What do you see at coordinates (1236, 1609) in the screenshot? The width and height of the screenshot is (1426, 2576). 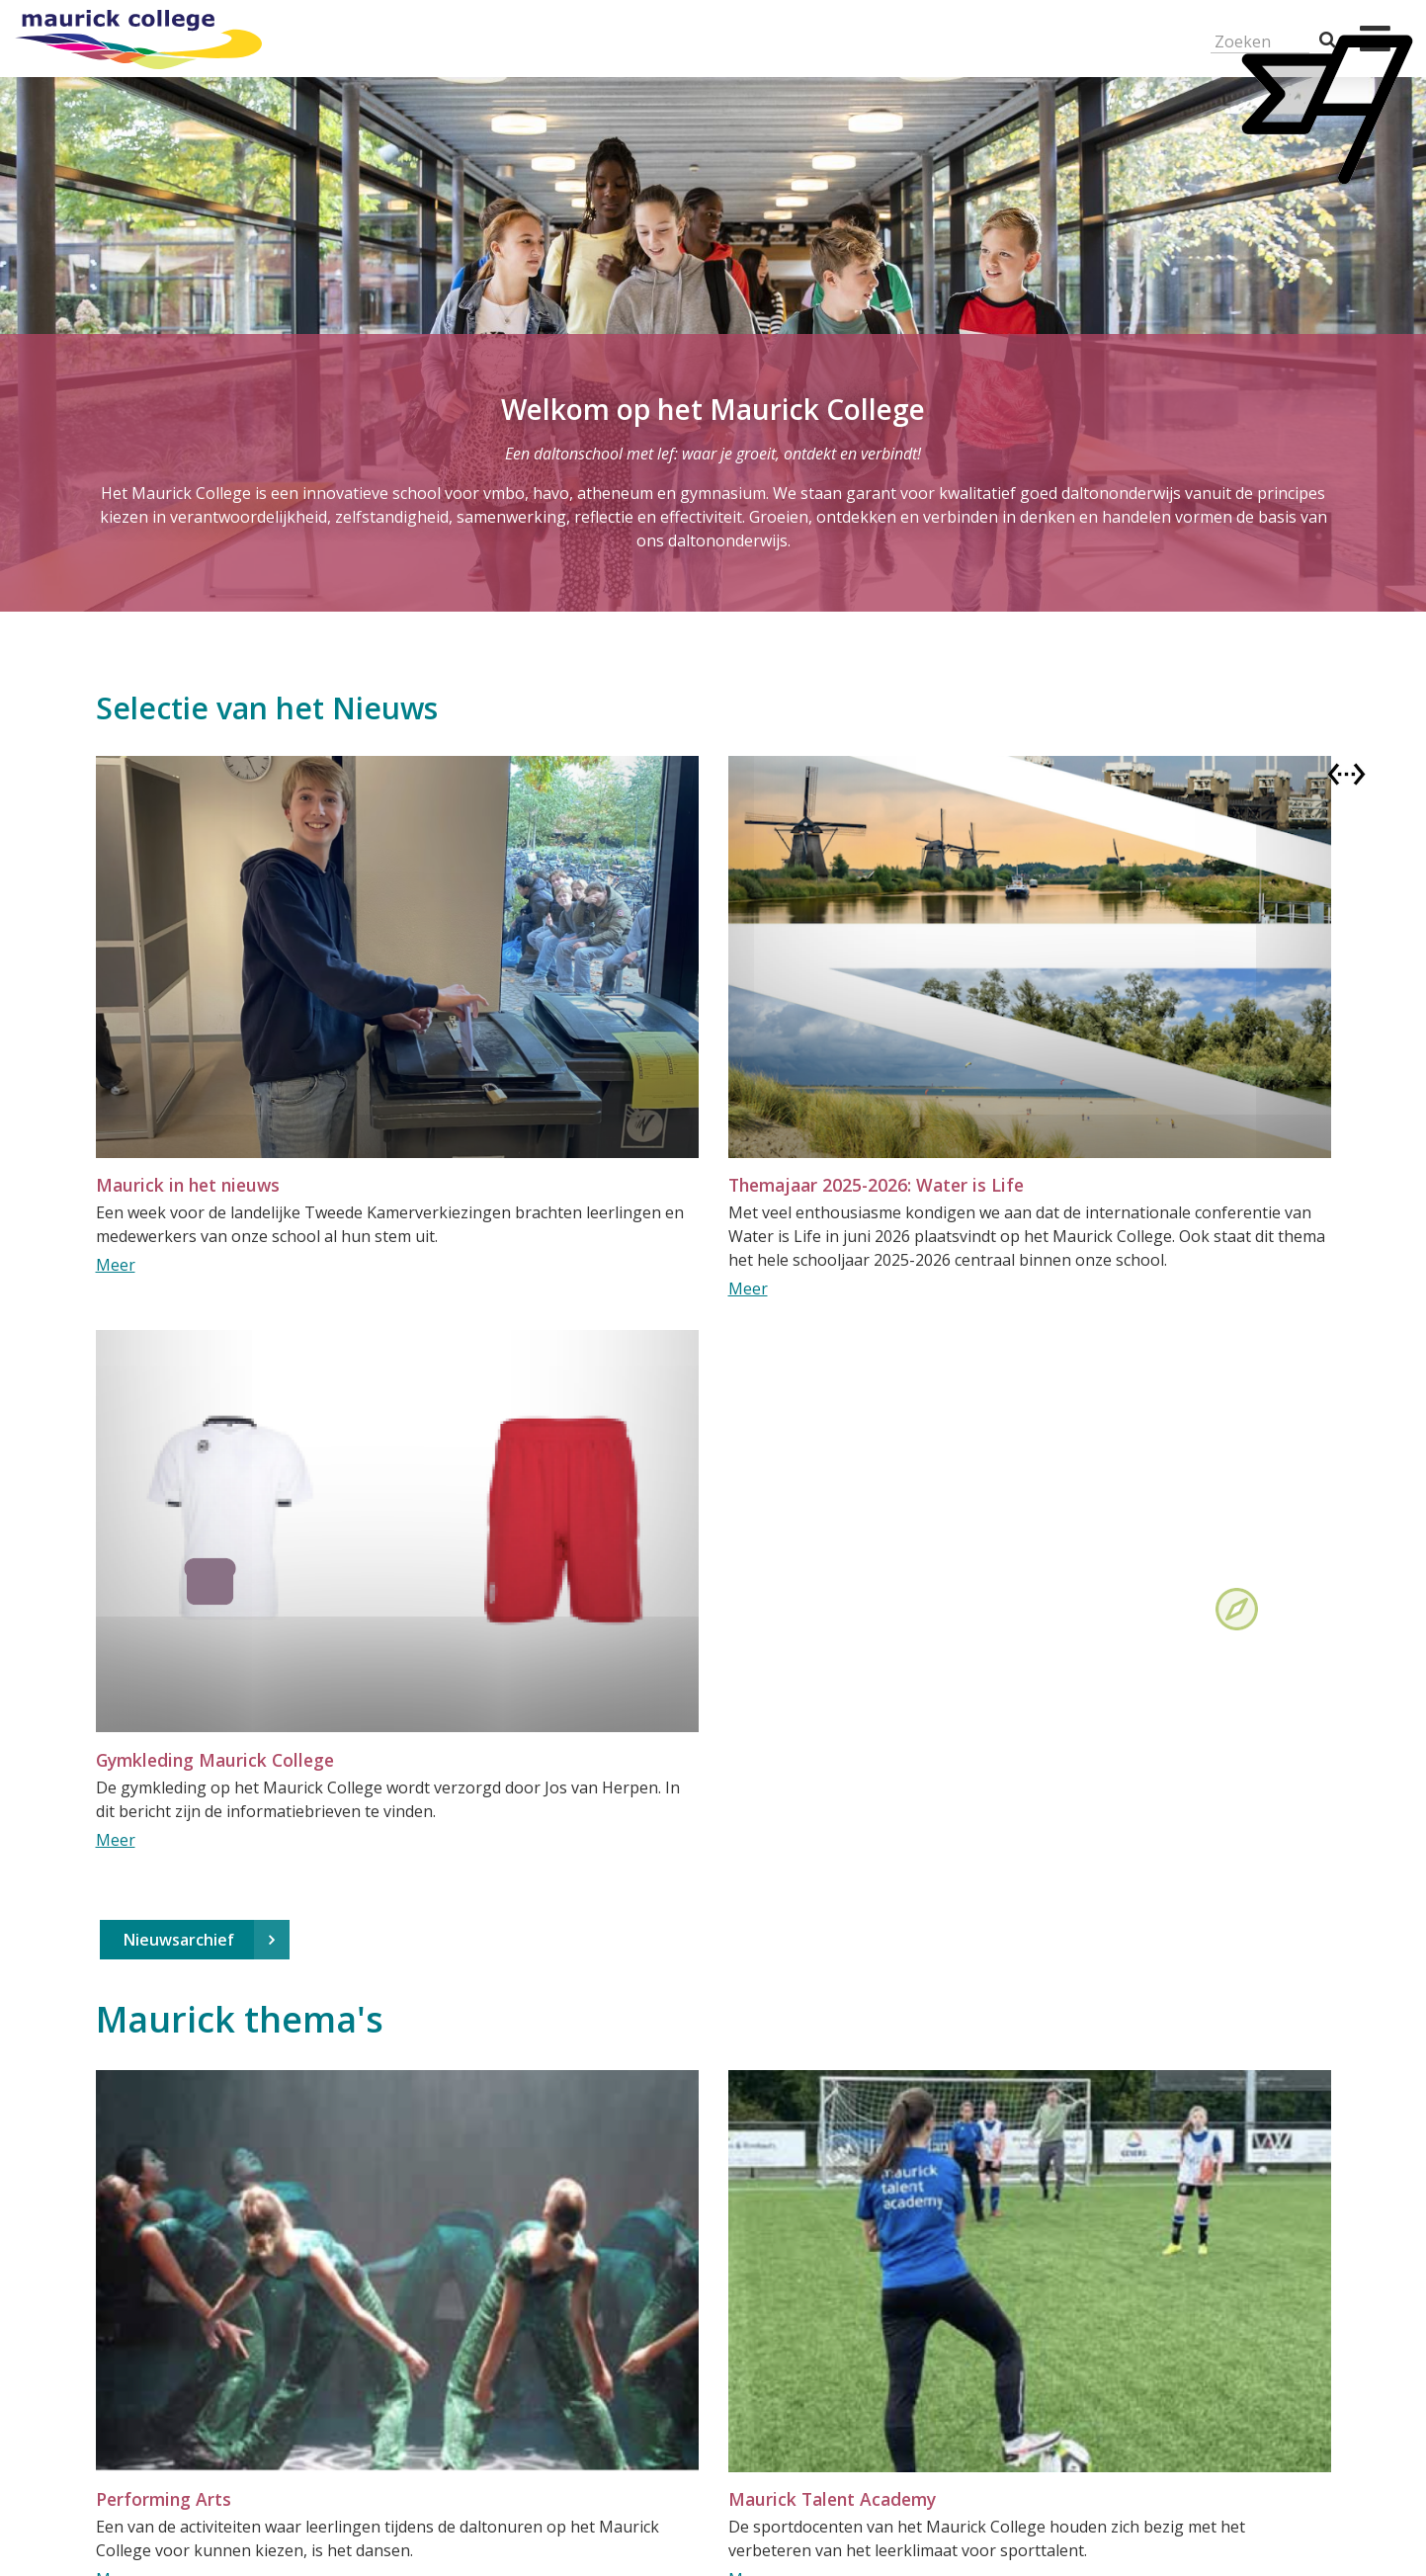 I see `access navigation or directions` at bounding box center [1236, 1609].